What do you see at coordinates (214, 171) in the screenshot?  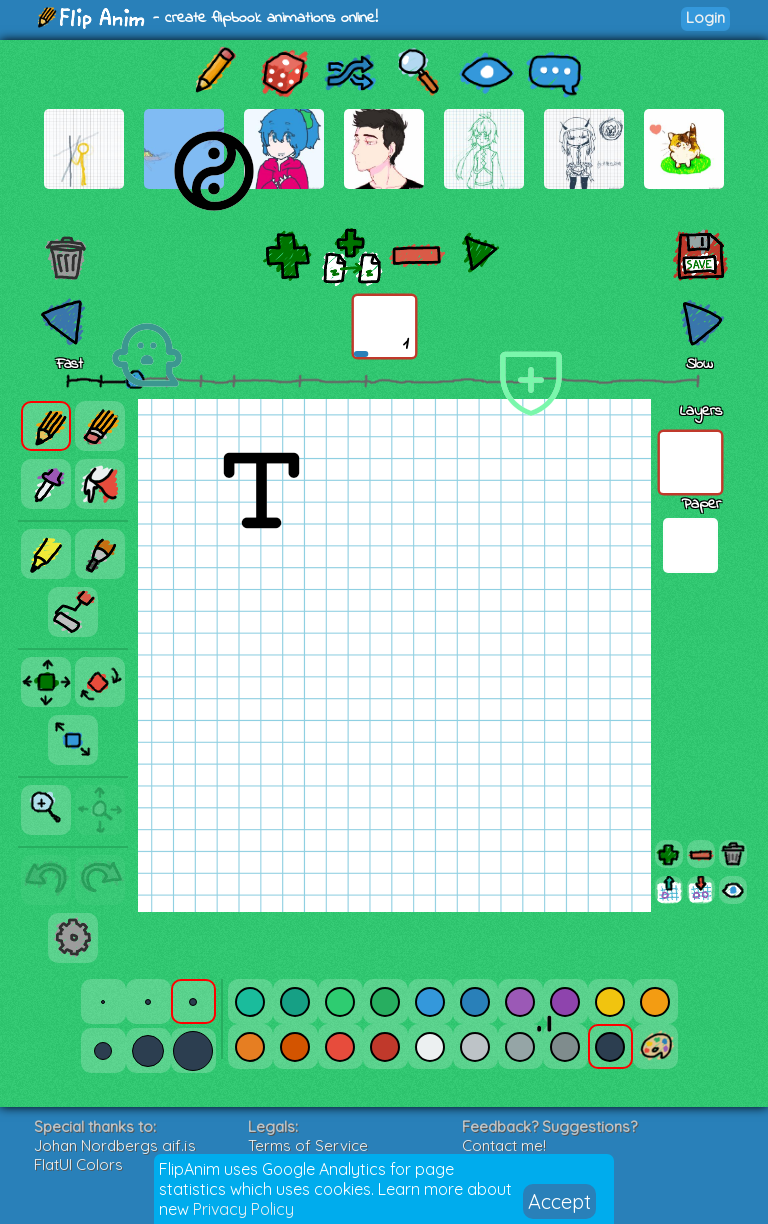 I see `toggle balance or harmony mode` at bounding box center [214, 171].